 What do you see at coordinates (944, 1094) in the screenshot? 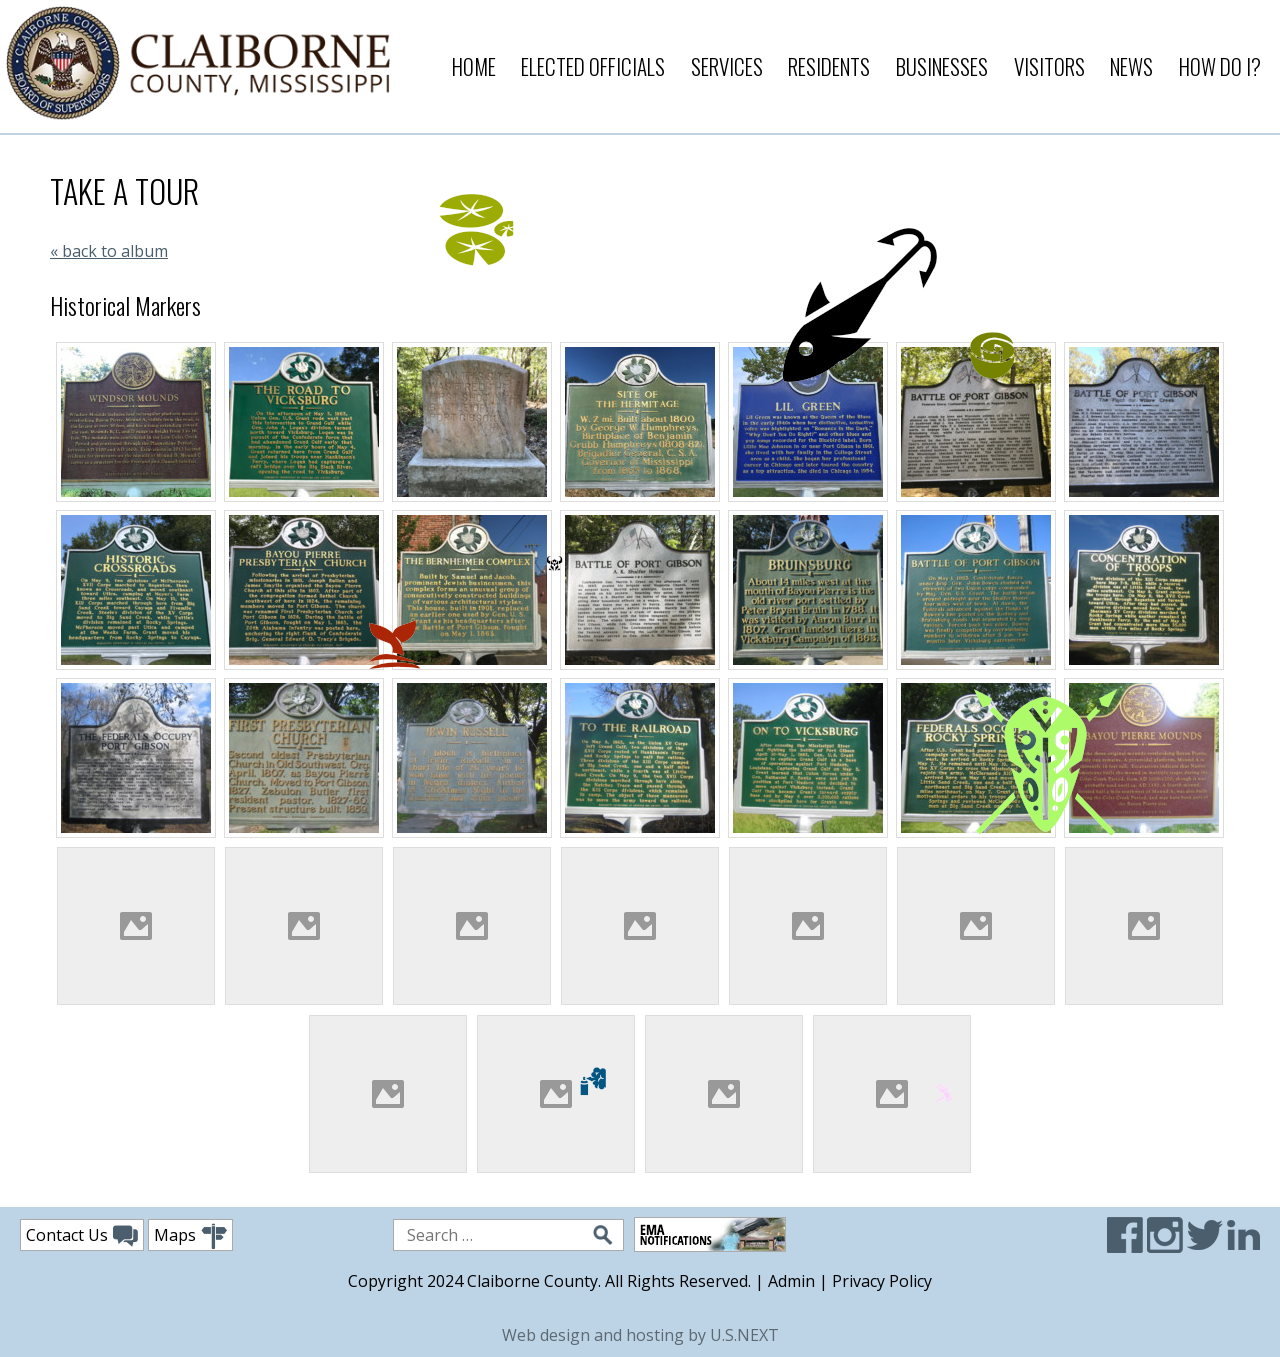
I see `indicates a ban or moderation action` at bounding box center [944, 1094].